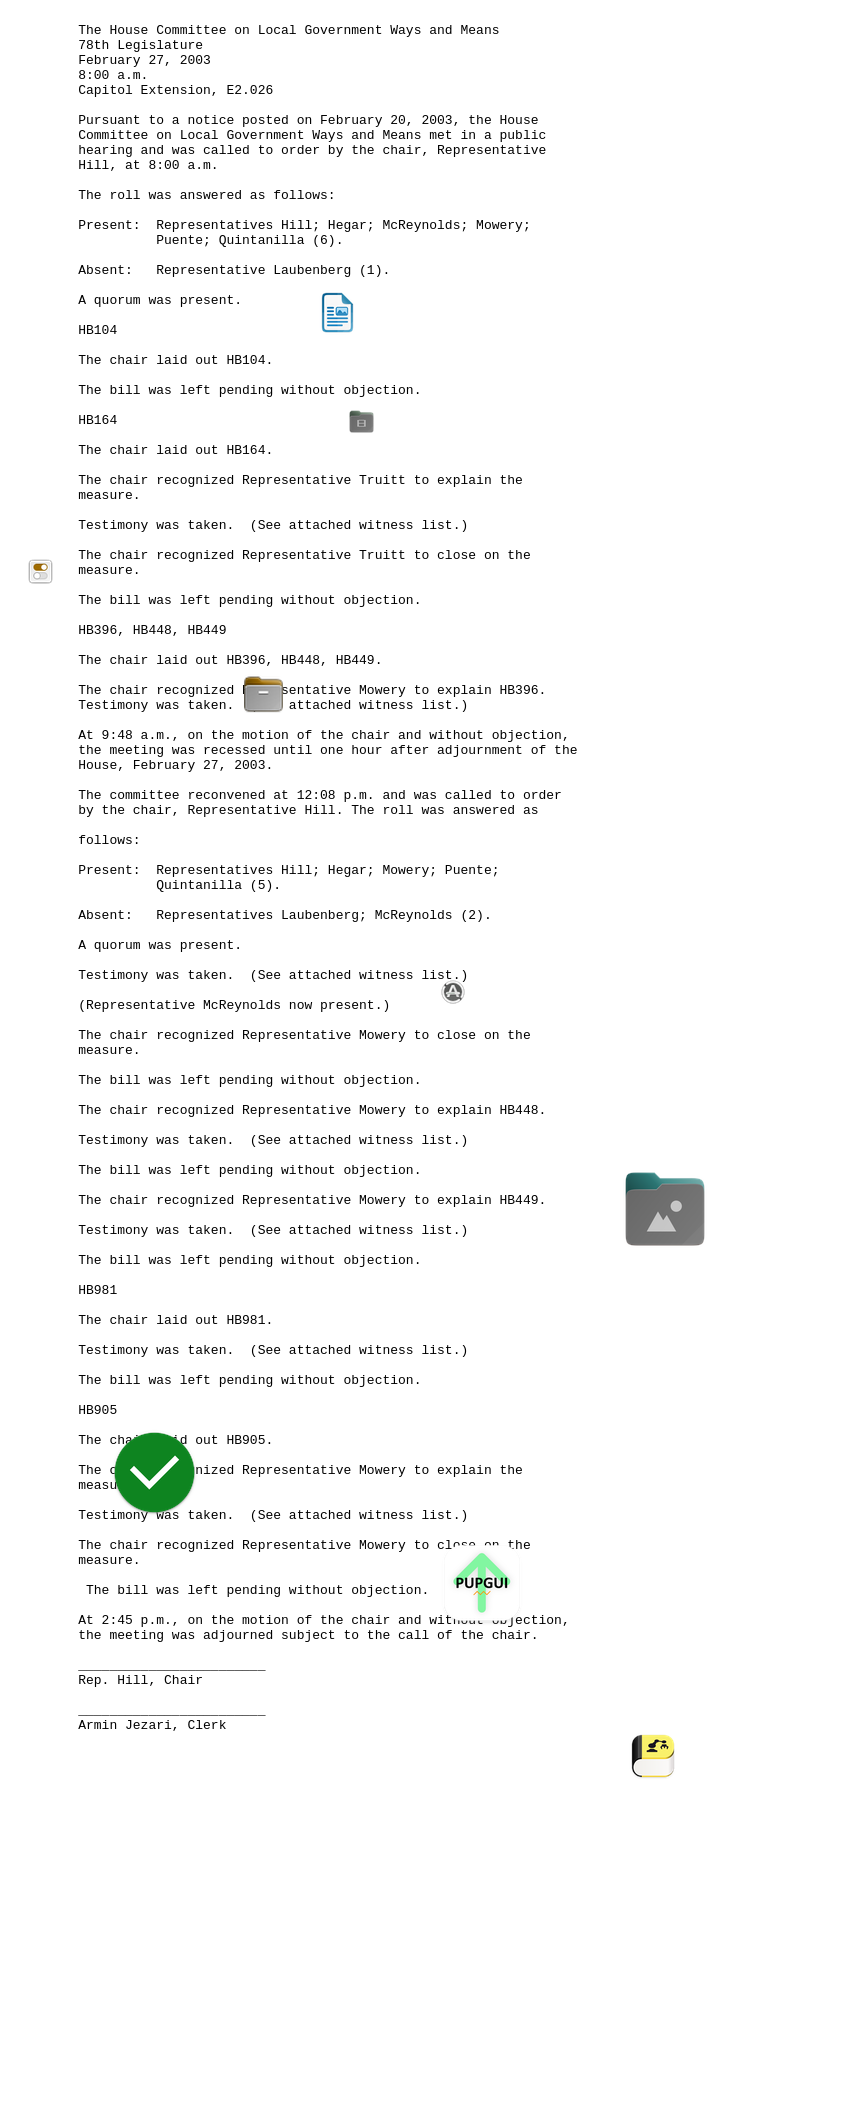 Image resolution: width=850 pixels, height=2109 pixels. What do you see at coordinates (361, 421) in the screenshot?
I see `open your videos folder` at bounding box center [361, 421].